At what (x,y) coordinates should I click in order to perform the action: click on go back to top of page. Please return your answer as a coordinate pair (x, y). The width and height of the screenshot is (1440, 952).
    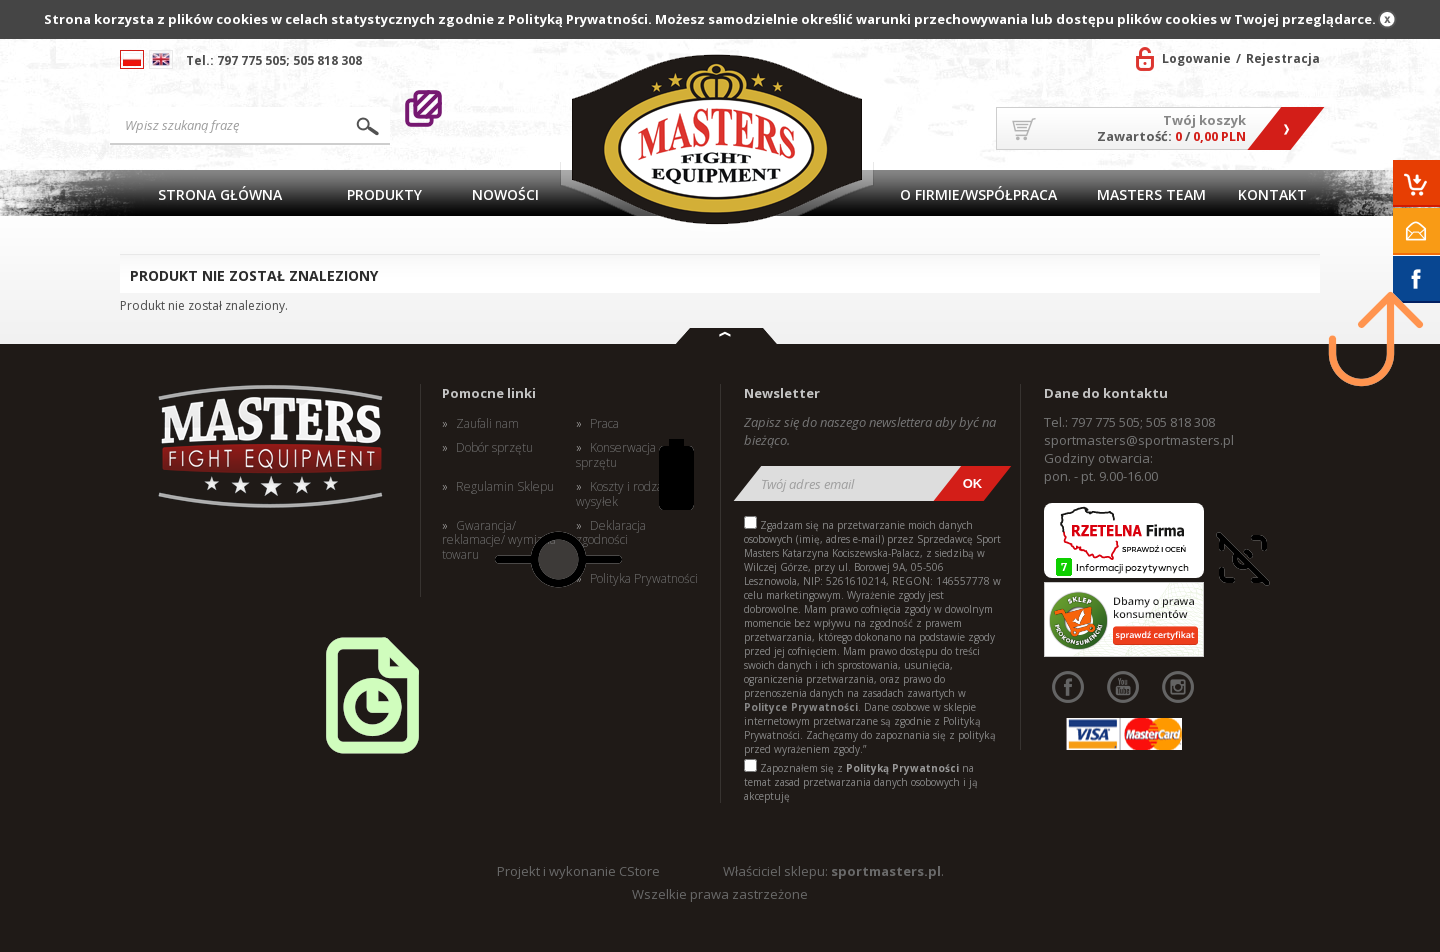
    Looking at the image, I should click on (1376, 339).